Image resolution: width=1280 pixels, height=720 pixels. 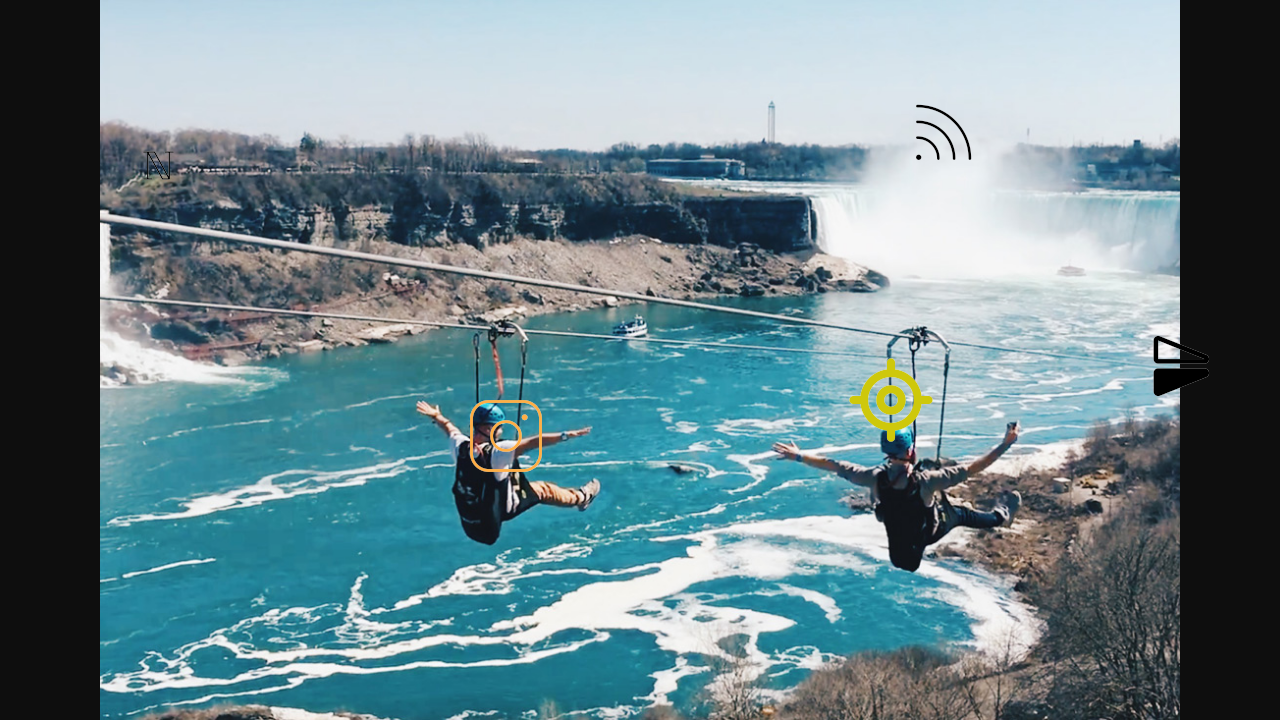 I want to click on open Instagram app, so click(x=506, y=436).